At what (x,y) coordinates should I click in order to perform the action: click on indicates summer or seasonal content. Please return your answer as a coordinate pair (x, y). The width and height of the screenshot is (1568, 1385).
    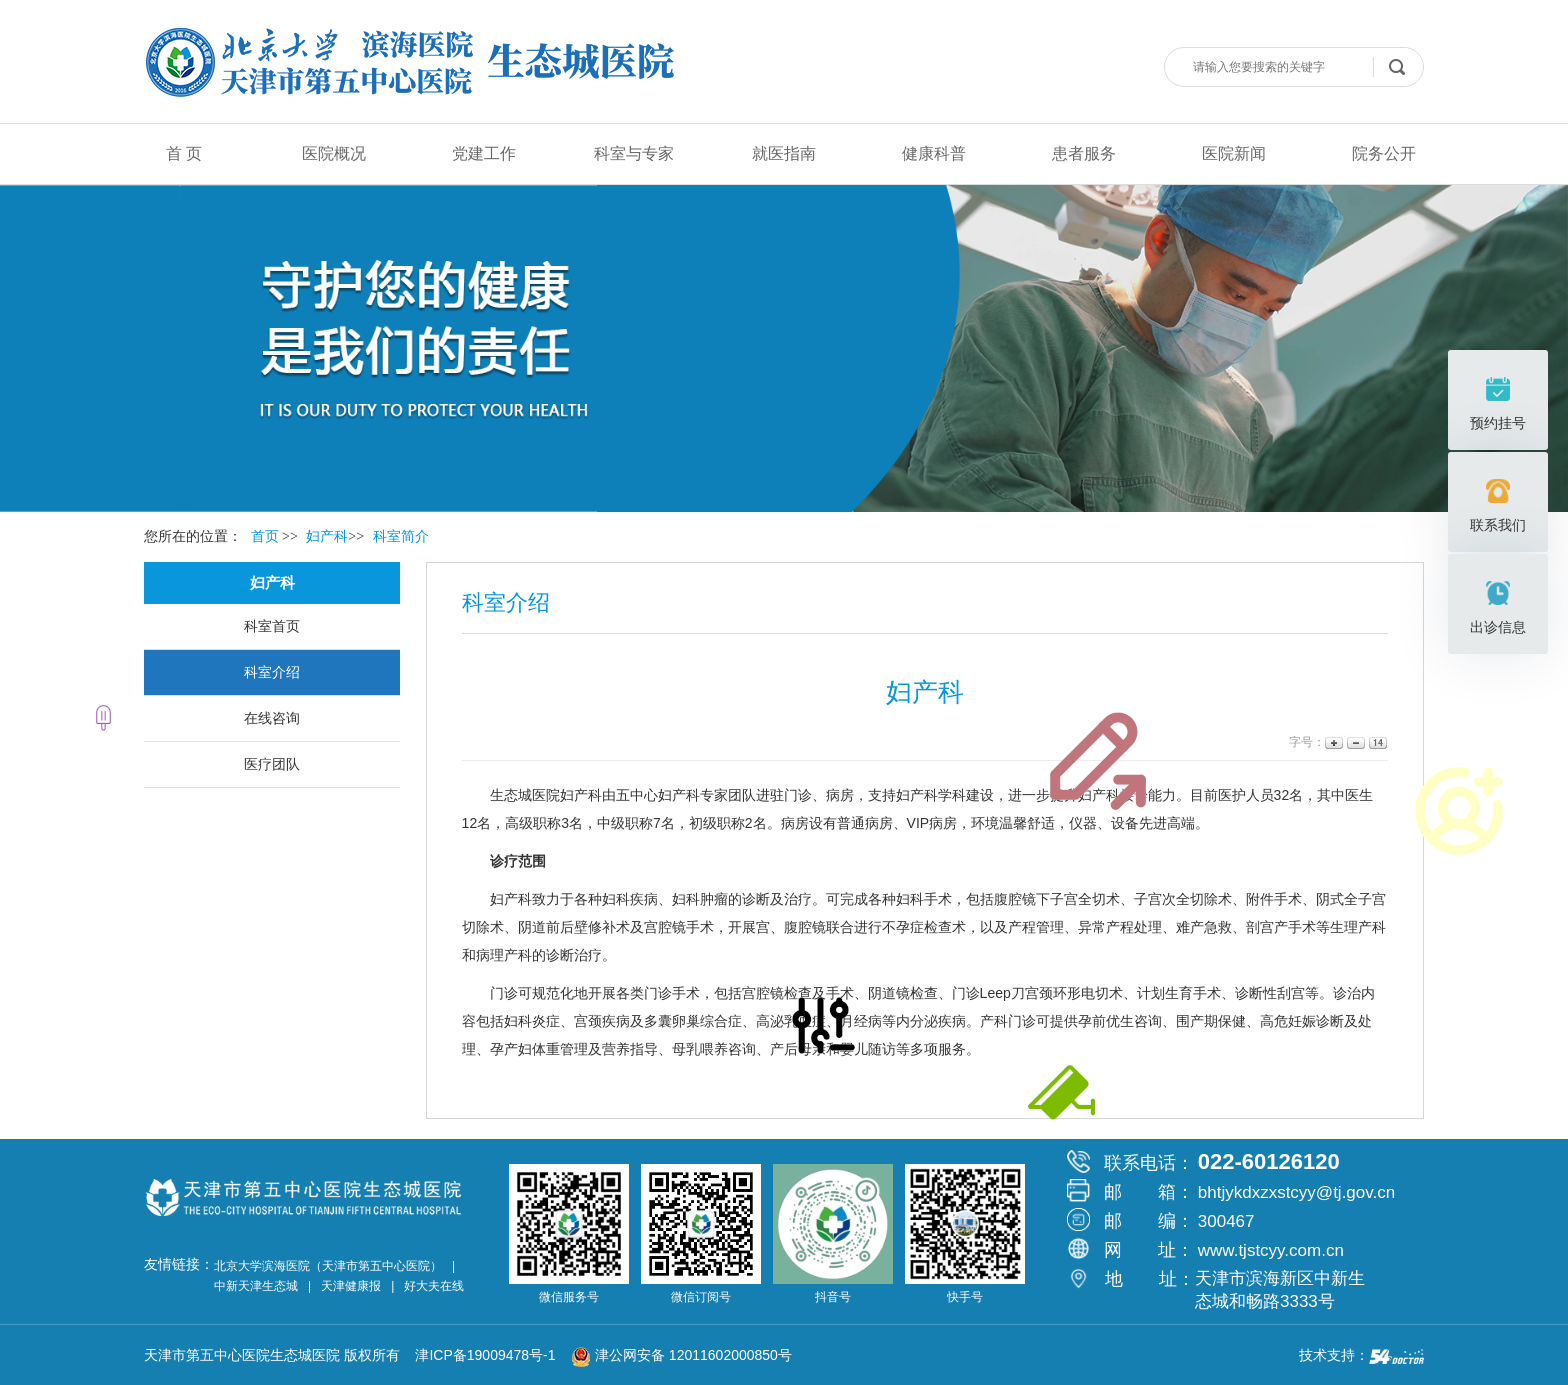
    Looking at the image, I should click on (103, 717).